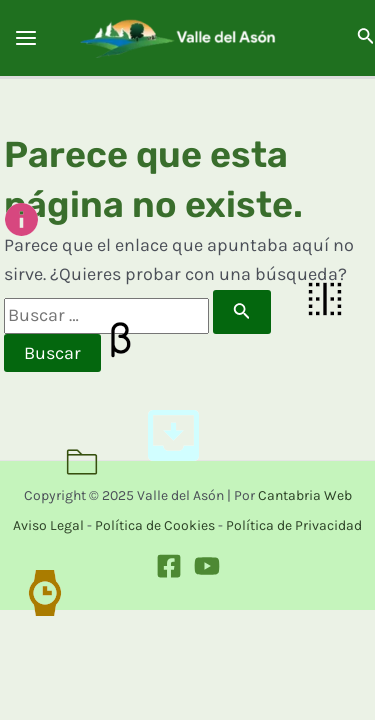  Describe the element at coordinates (21, 219) in the screenshot. I see `view more information or details` at that location.